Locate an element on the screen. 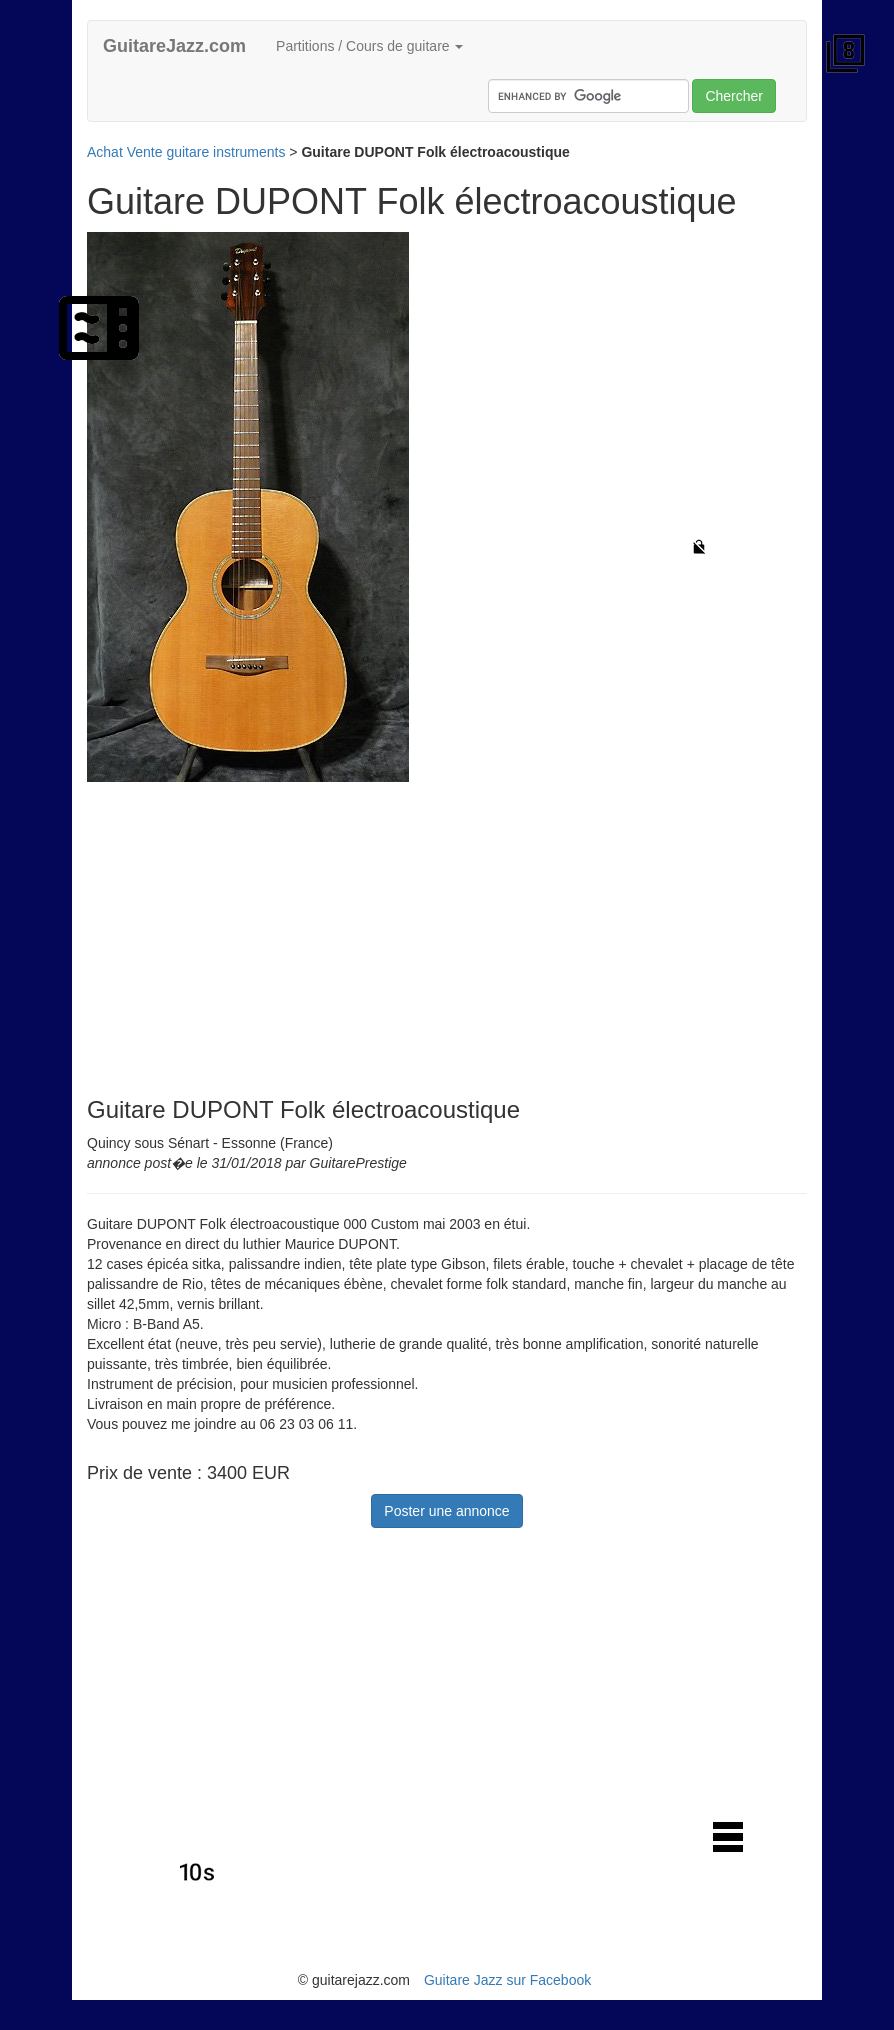  set a 10-second timer is located at coordinates (197, 1872).